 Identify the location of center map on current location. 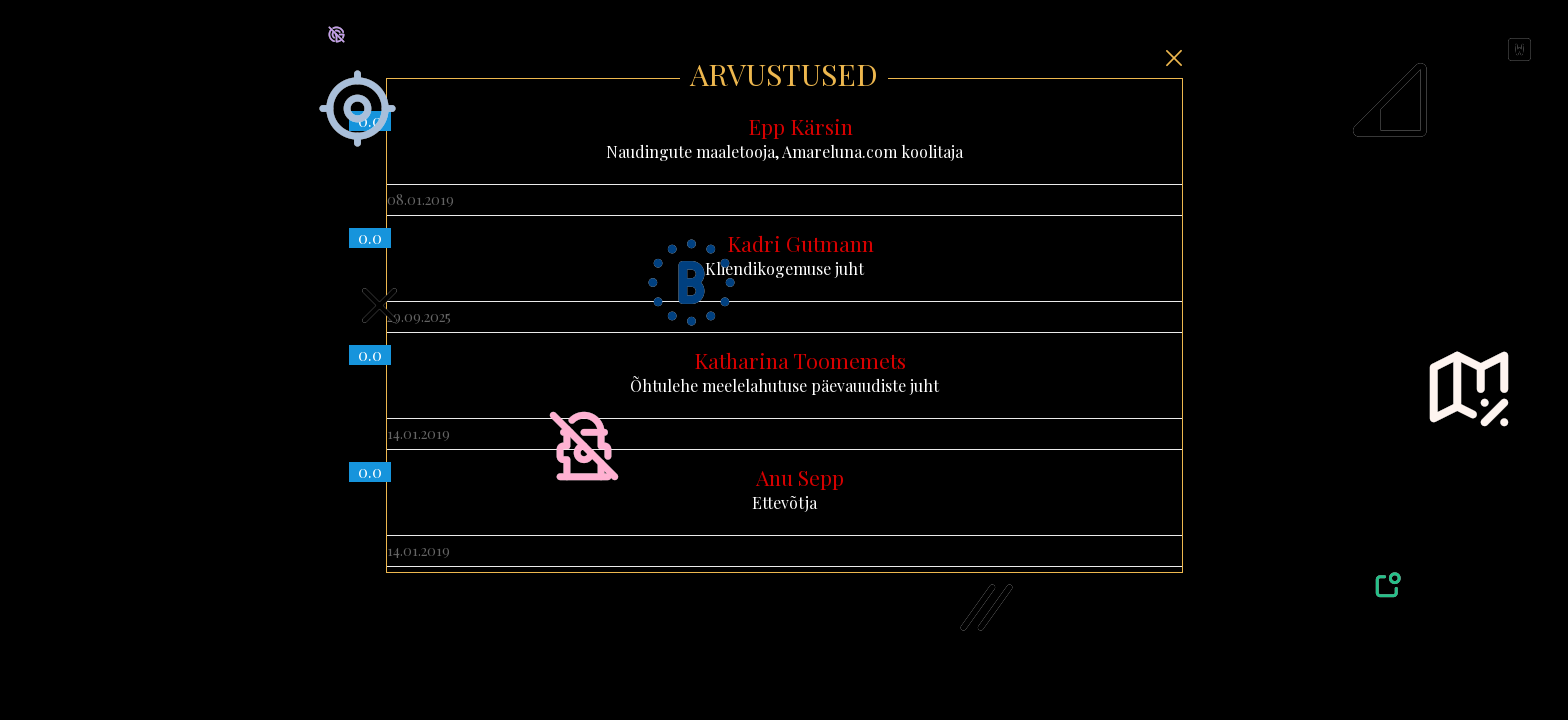
(357, 108).